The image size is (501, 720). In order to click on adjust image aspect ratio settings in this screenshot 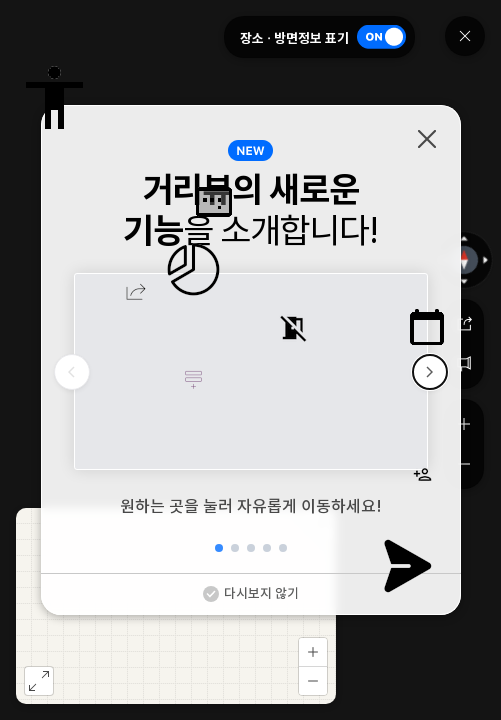, I will do `click(214, 202)`.